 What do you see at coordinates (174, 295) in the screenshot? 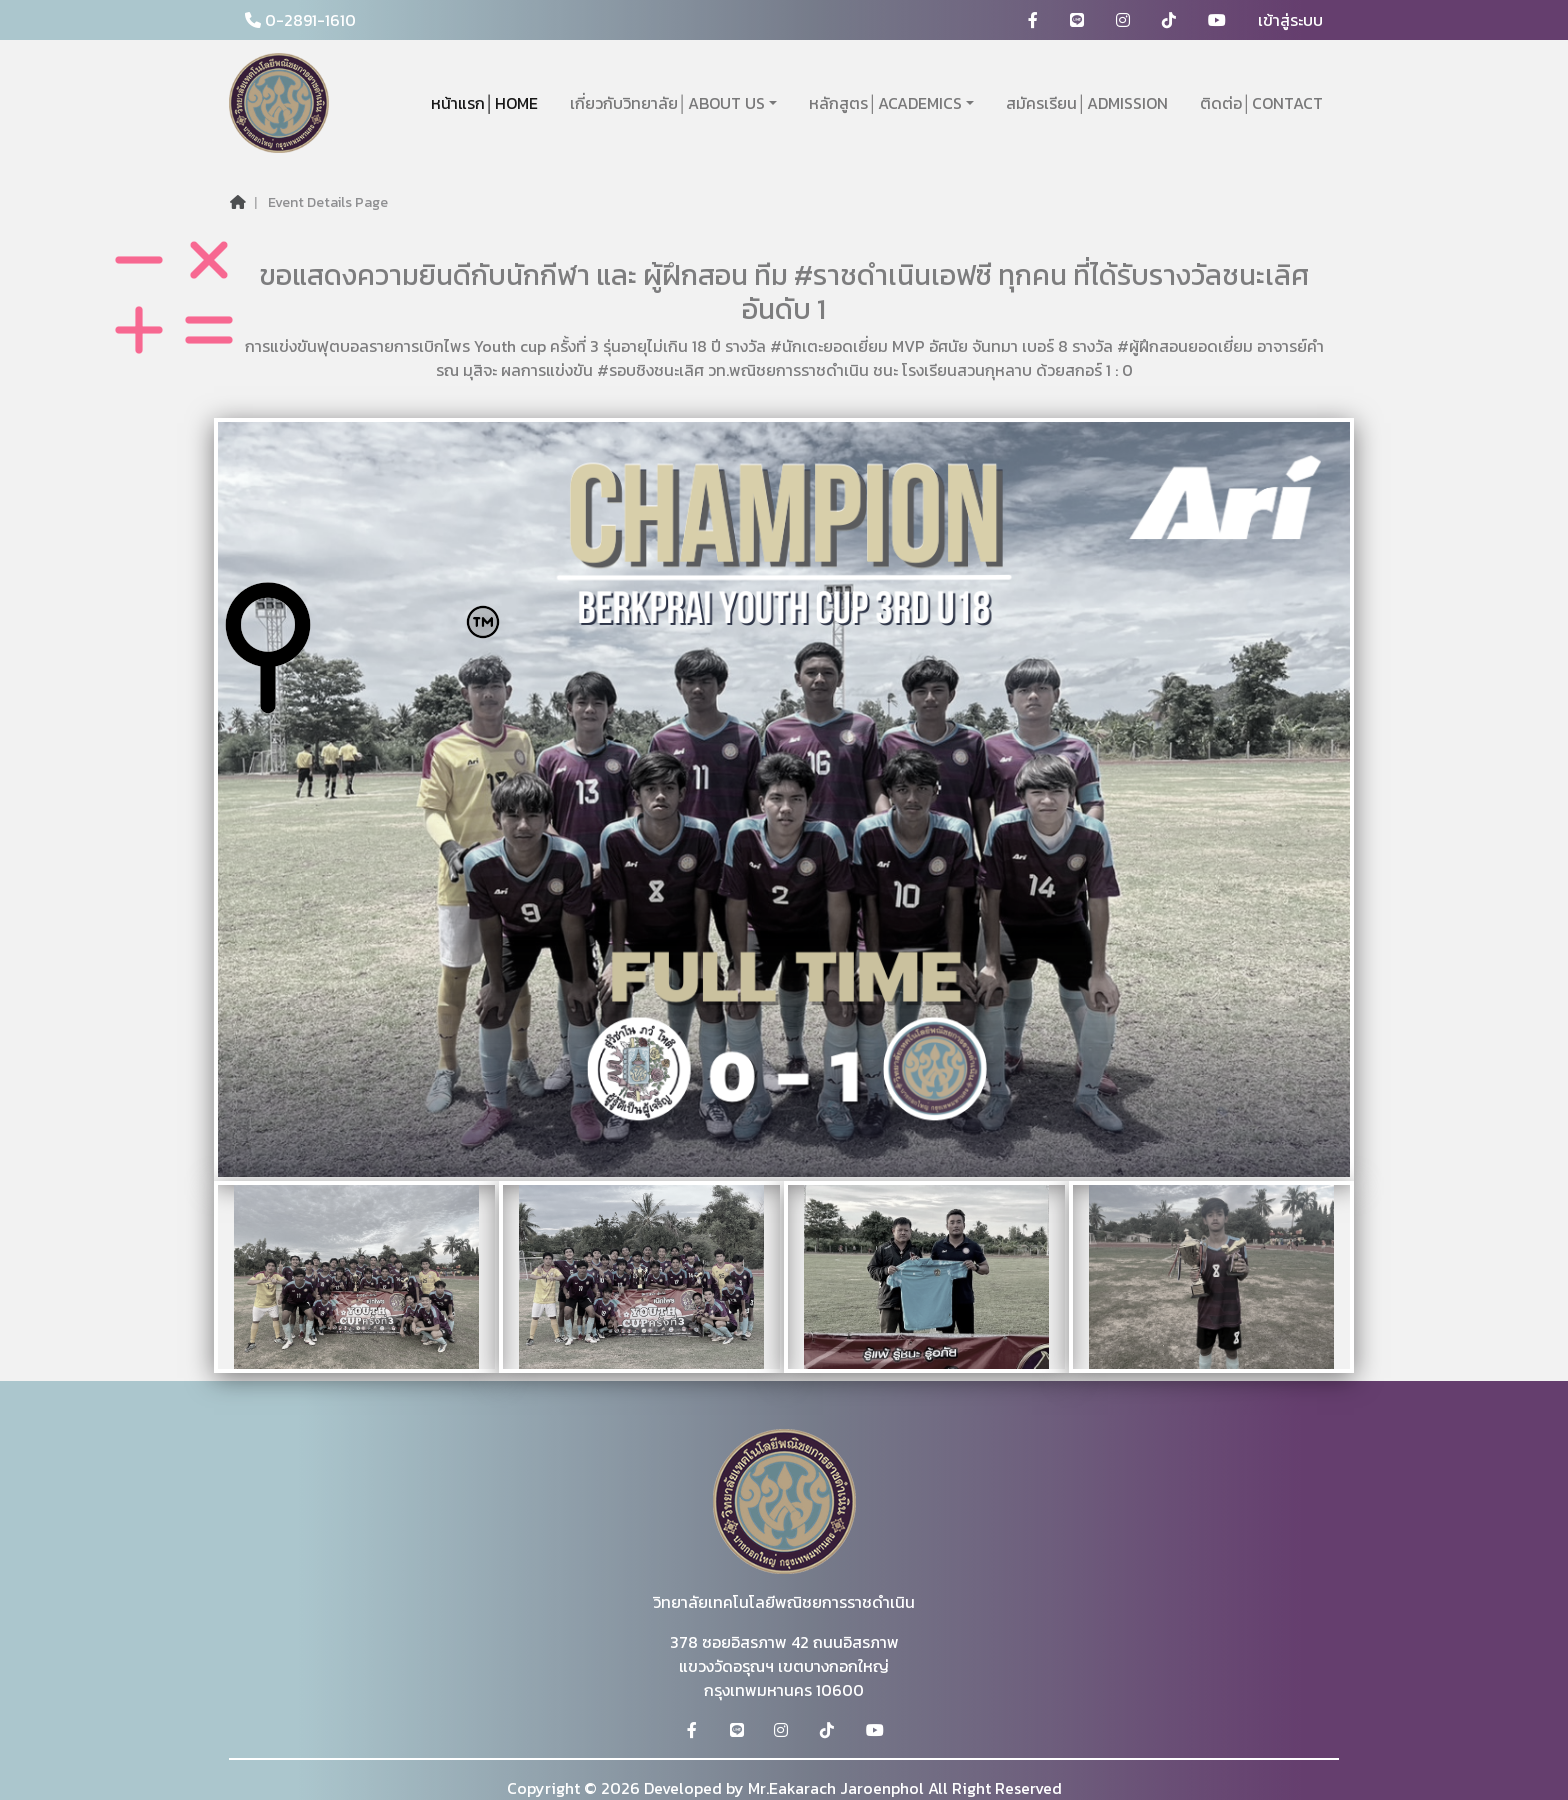
I see `open calculator or math tools` at bounding box center [174, 295].